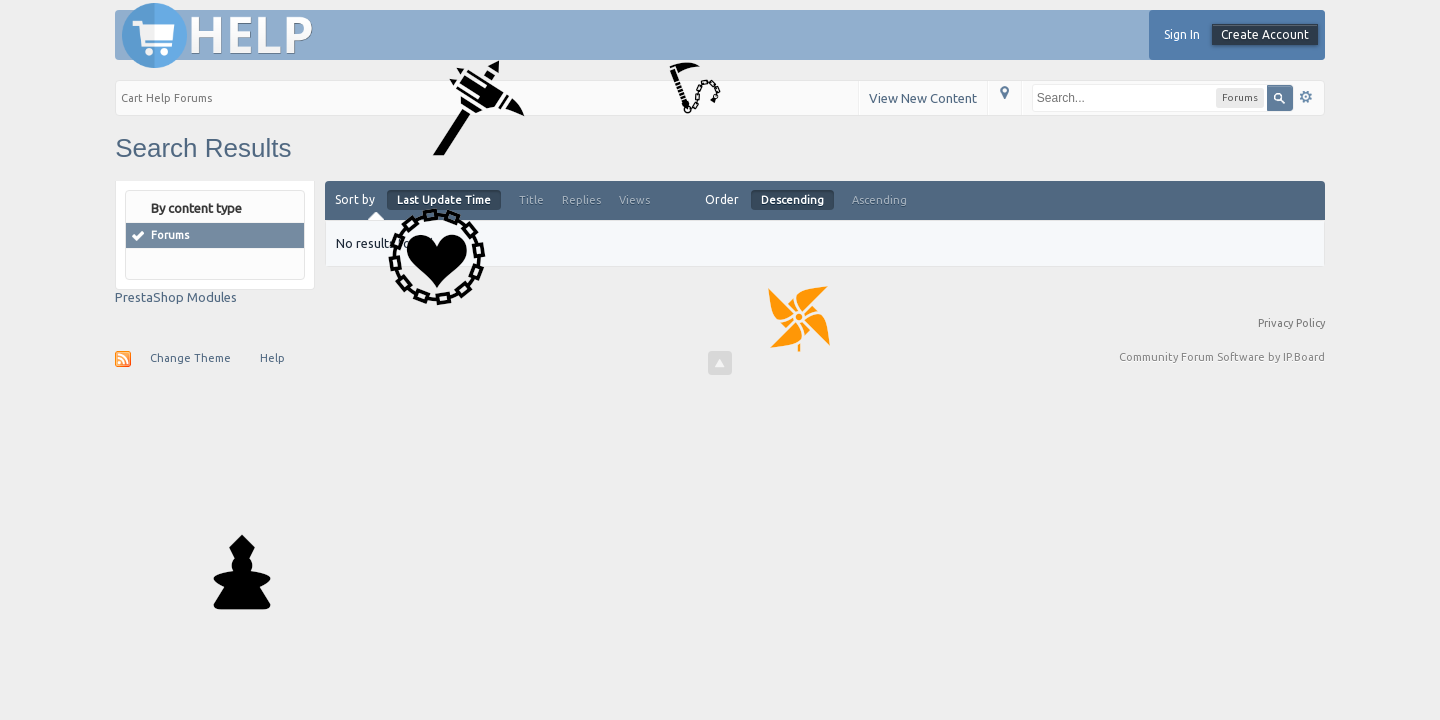  What do you see at coordinates (479, 106) in the screenshot?
I see `select warhammer as your weapon` at bounding box center [479, 106].